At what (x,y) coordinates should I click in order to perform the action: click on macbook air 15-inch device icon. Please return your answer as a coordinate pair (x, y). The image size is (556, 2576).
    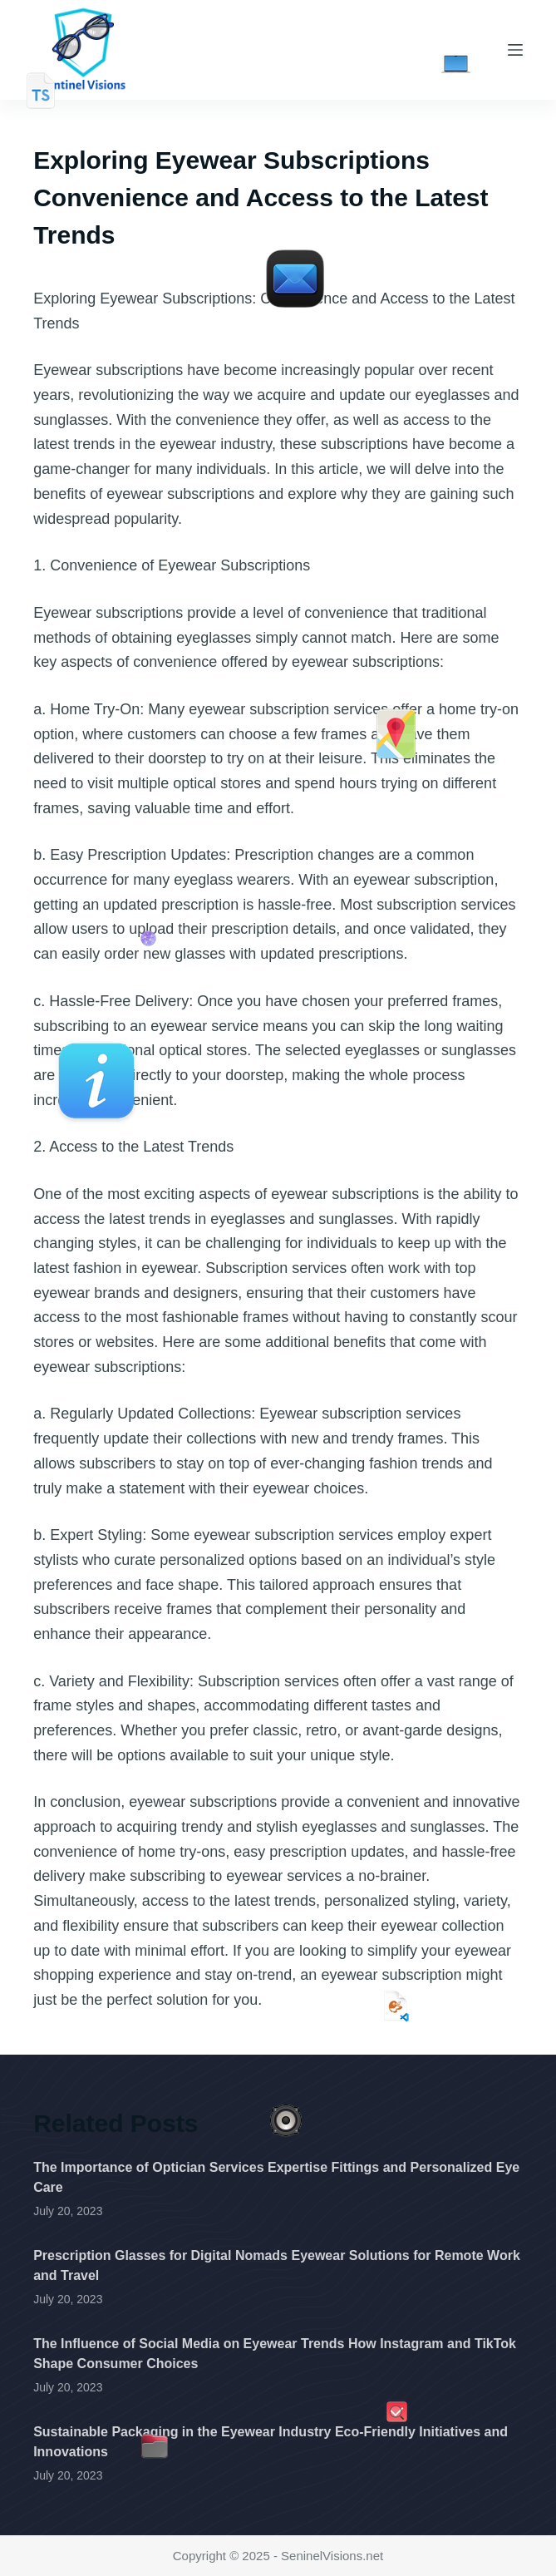
    Looking at the image, I should click on (455, 62).